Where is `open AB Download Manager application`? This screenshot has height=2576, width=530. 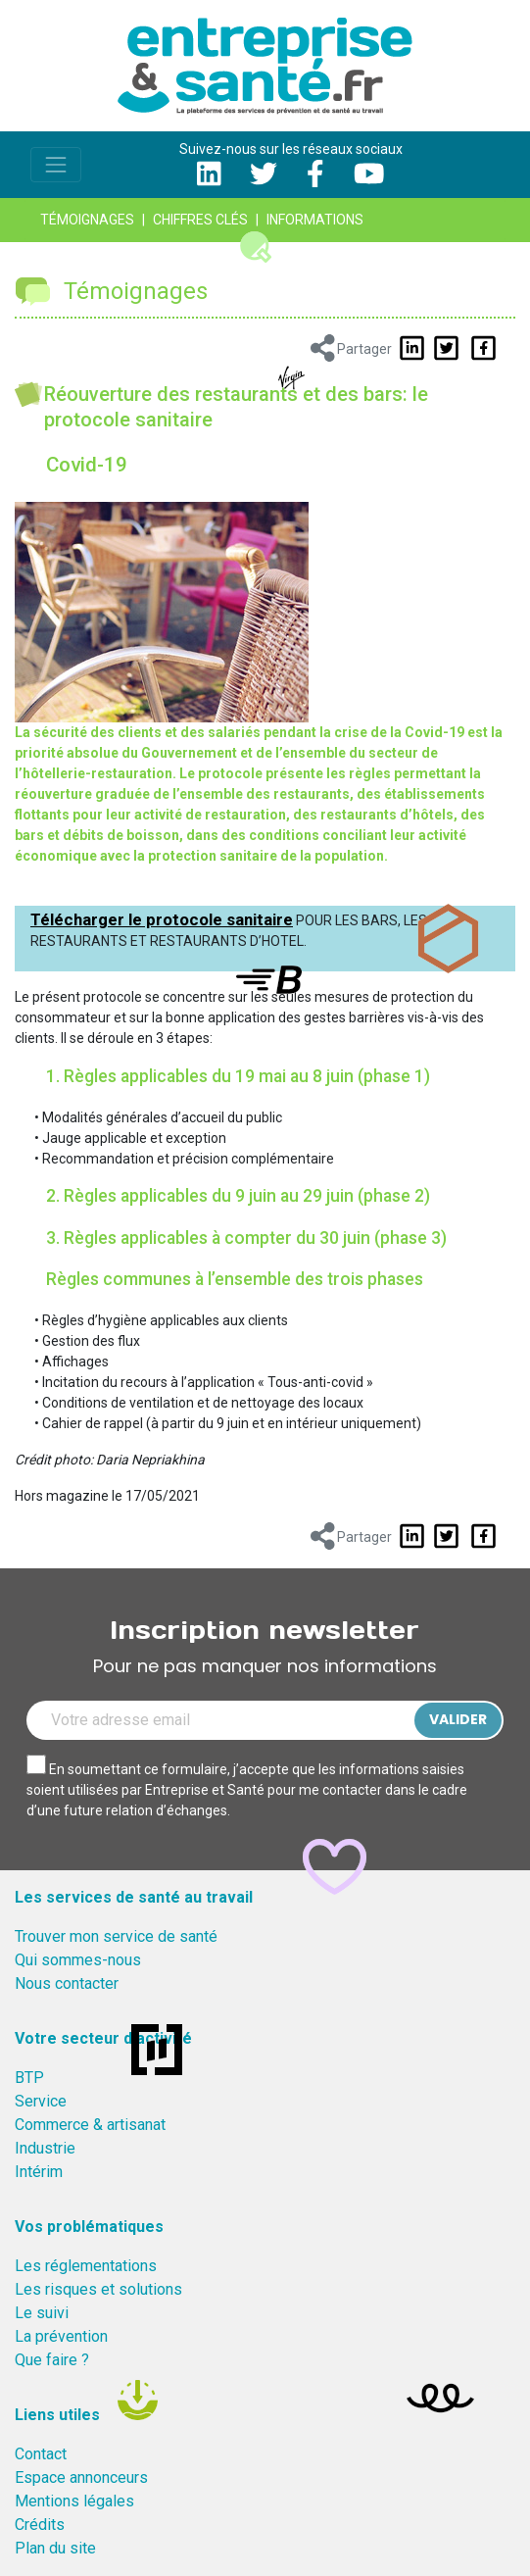 open AB Download Manager application is located at coordinates (137, 2400).